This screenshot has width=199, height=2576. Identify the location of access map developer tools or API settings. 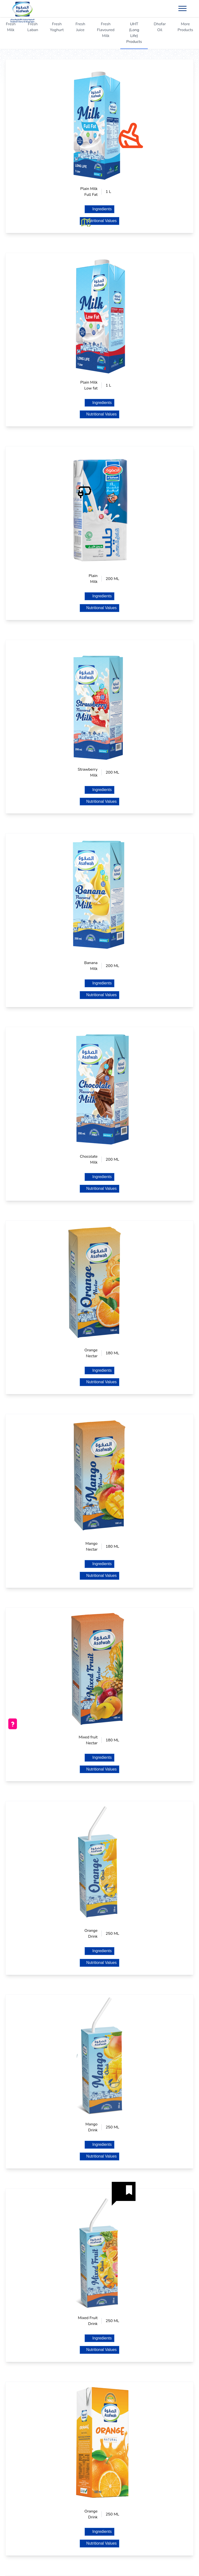
(86, 222).